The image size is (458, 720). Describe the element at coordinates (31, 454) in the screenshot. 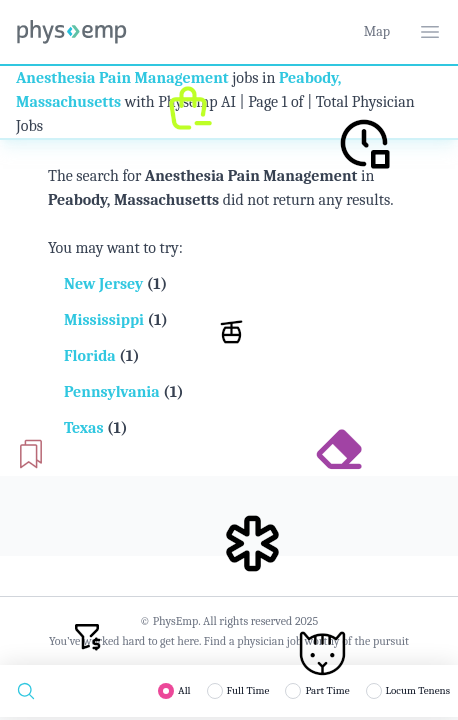

I see `view your saved bookmarks` at that location.